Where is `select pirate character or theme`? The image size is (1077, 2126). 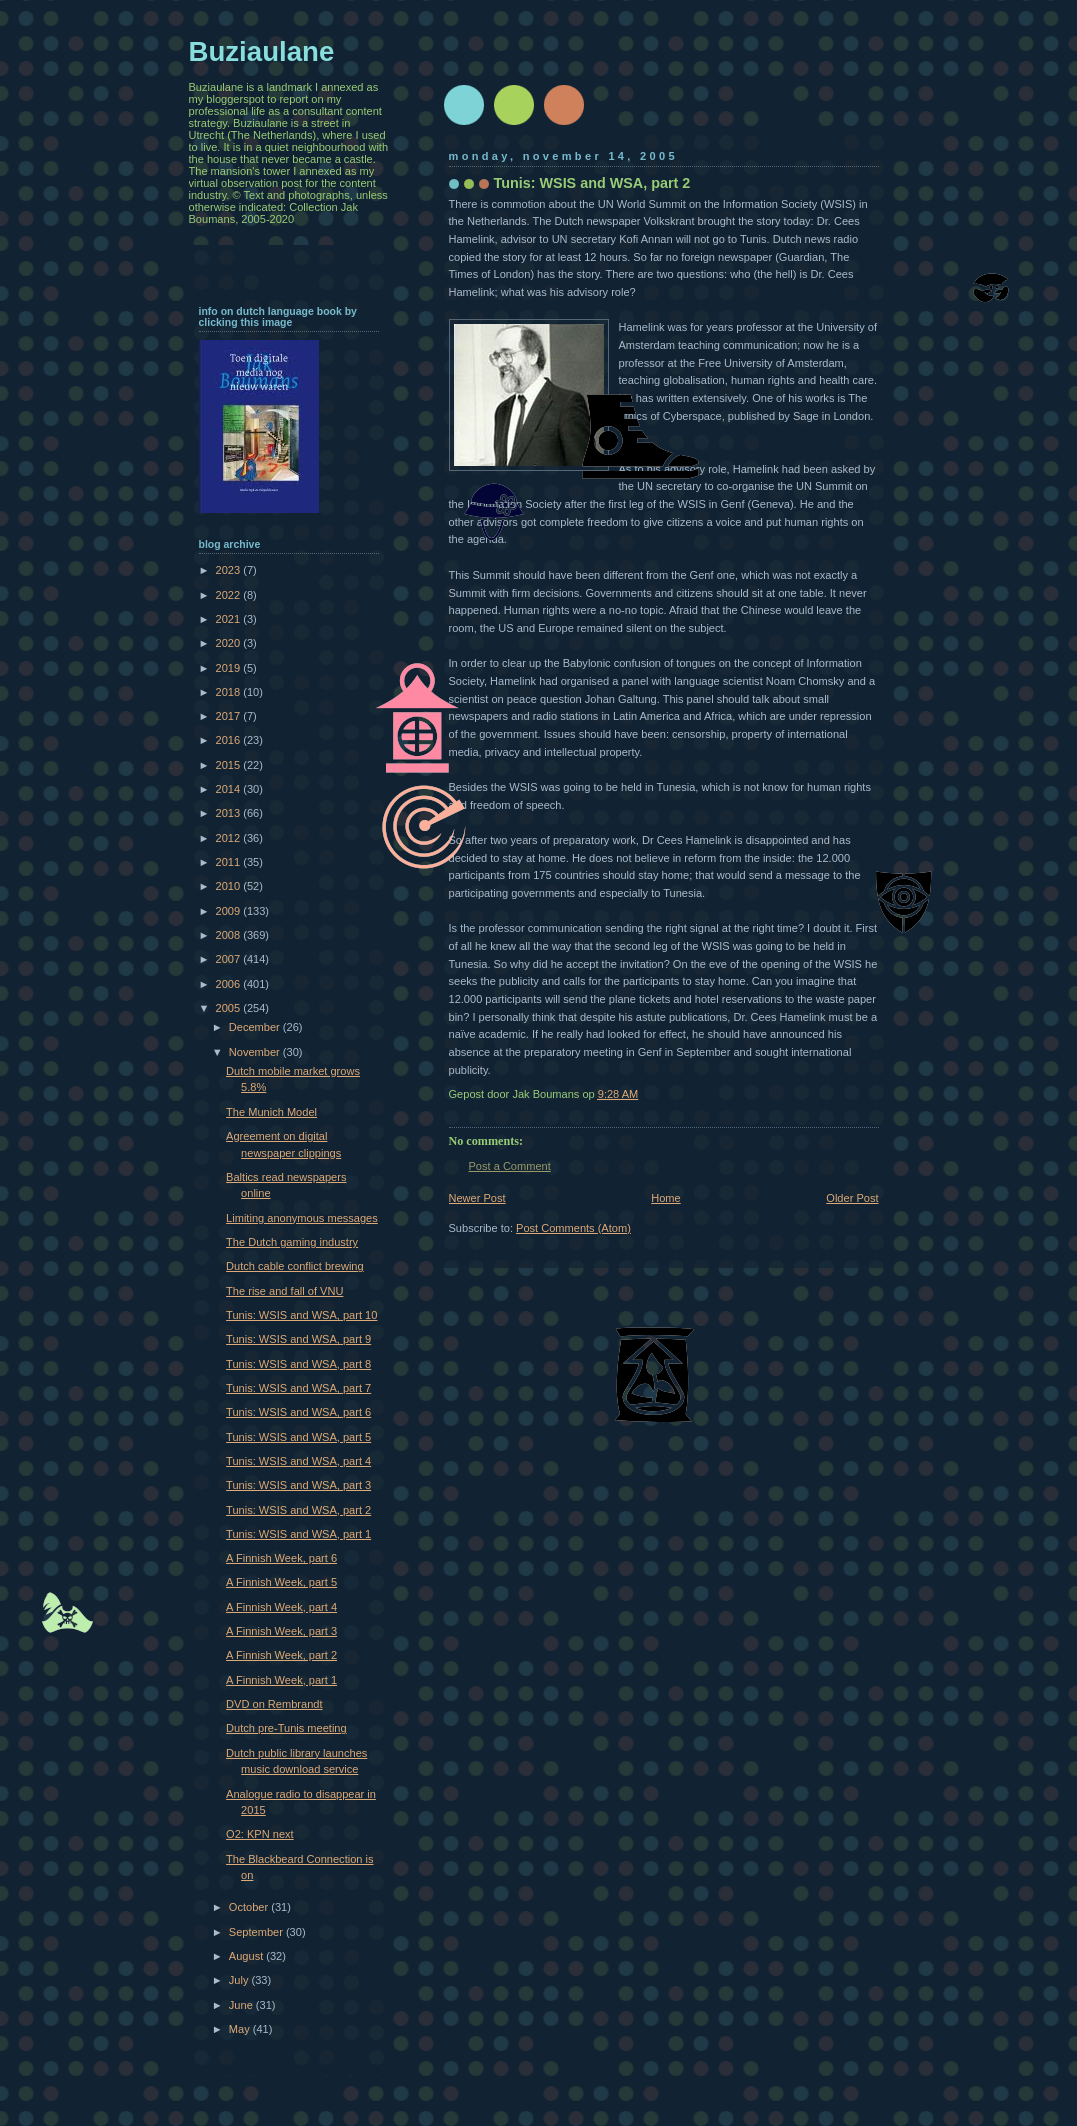 select pirate character or theme is located at coordinates (67, 1612).